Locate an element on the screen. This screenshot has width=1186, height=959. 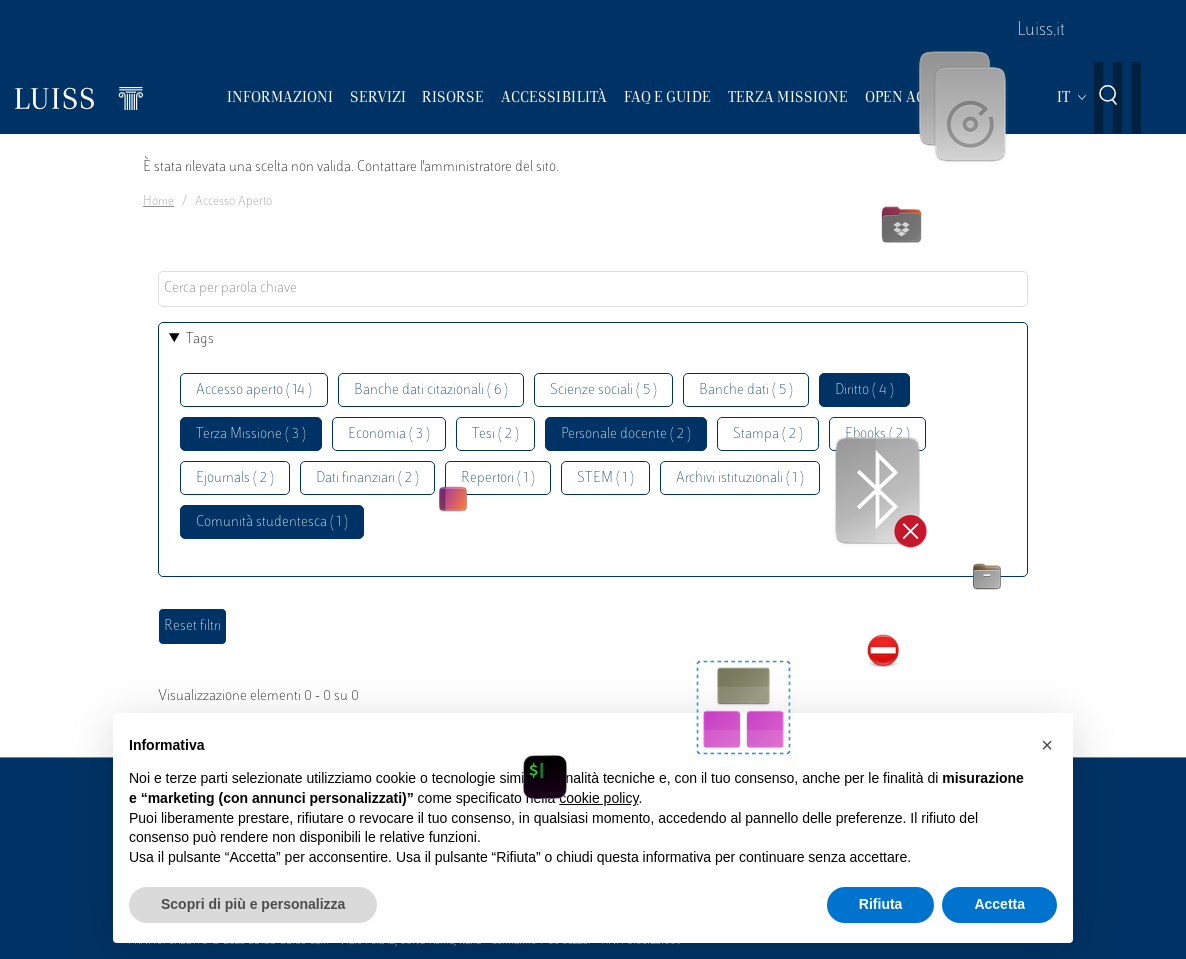
select all items in the current view is located at coordinates (743, 707).